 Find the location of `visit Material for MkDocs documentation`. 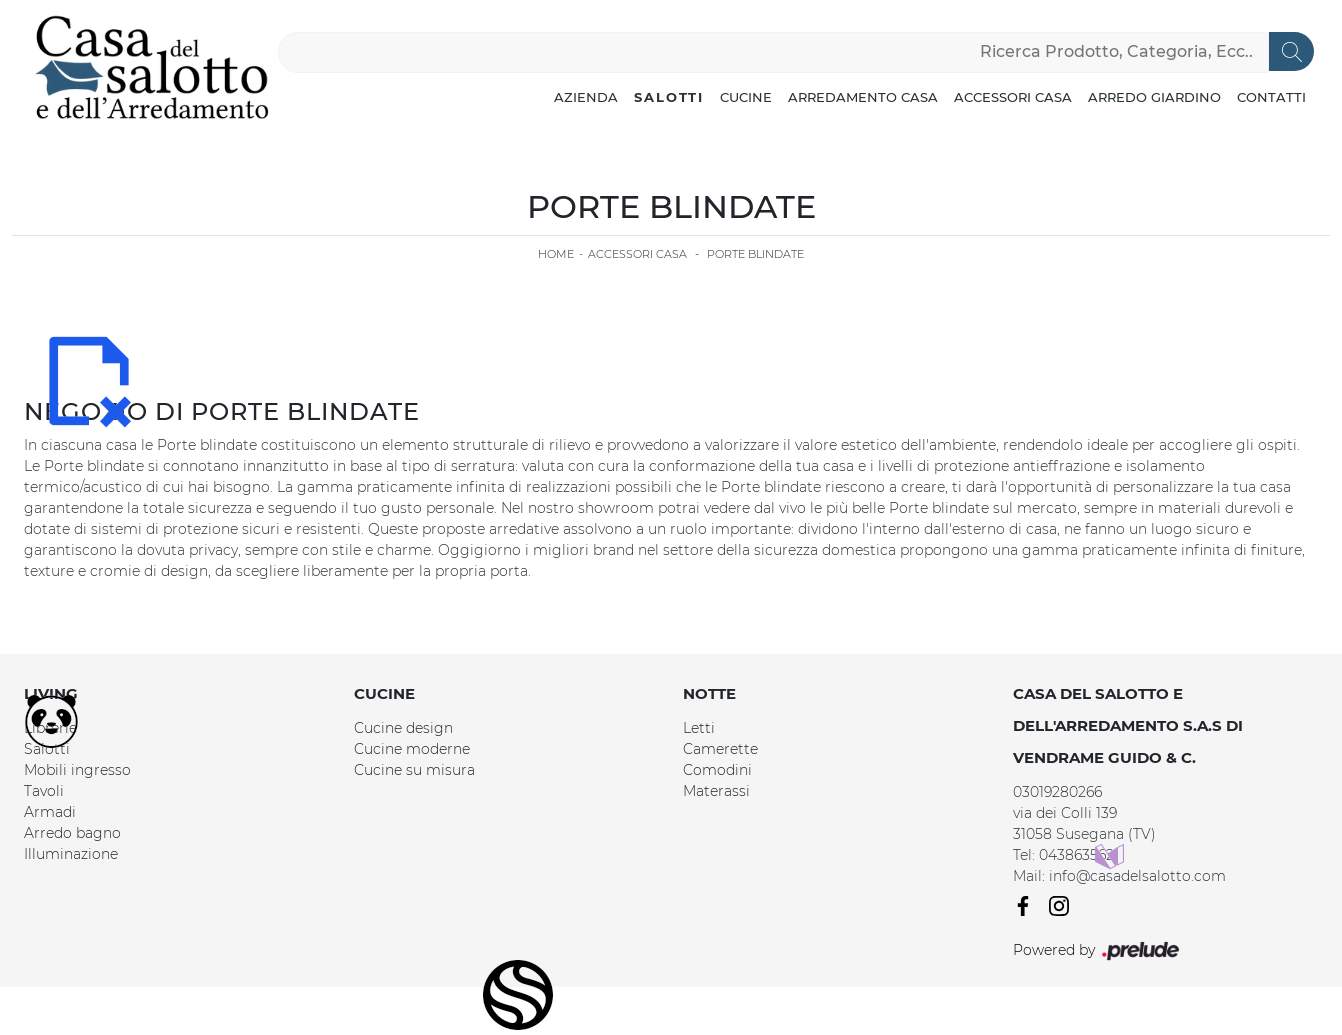

visit Material for MkDocs documentation is located at coordinates (1109, 856).